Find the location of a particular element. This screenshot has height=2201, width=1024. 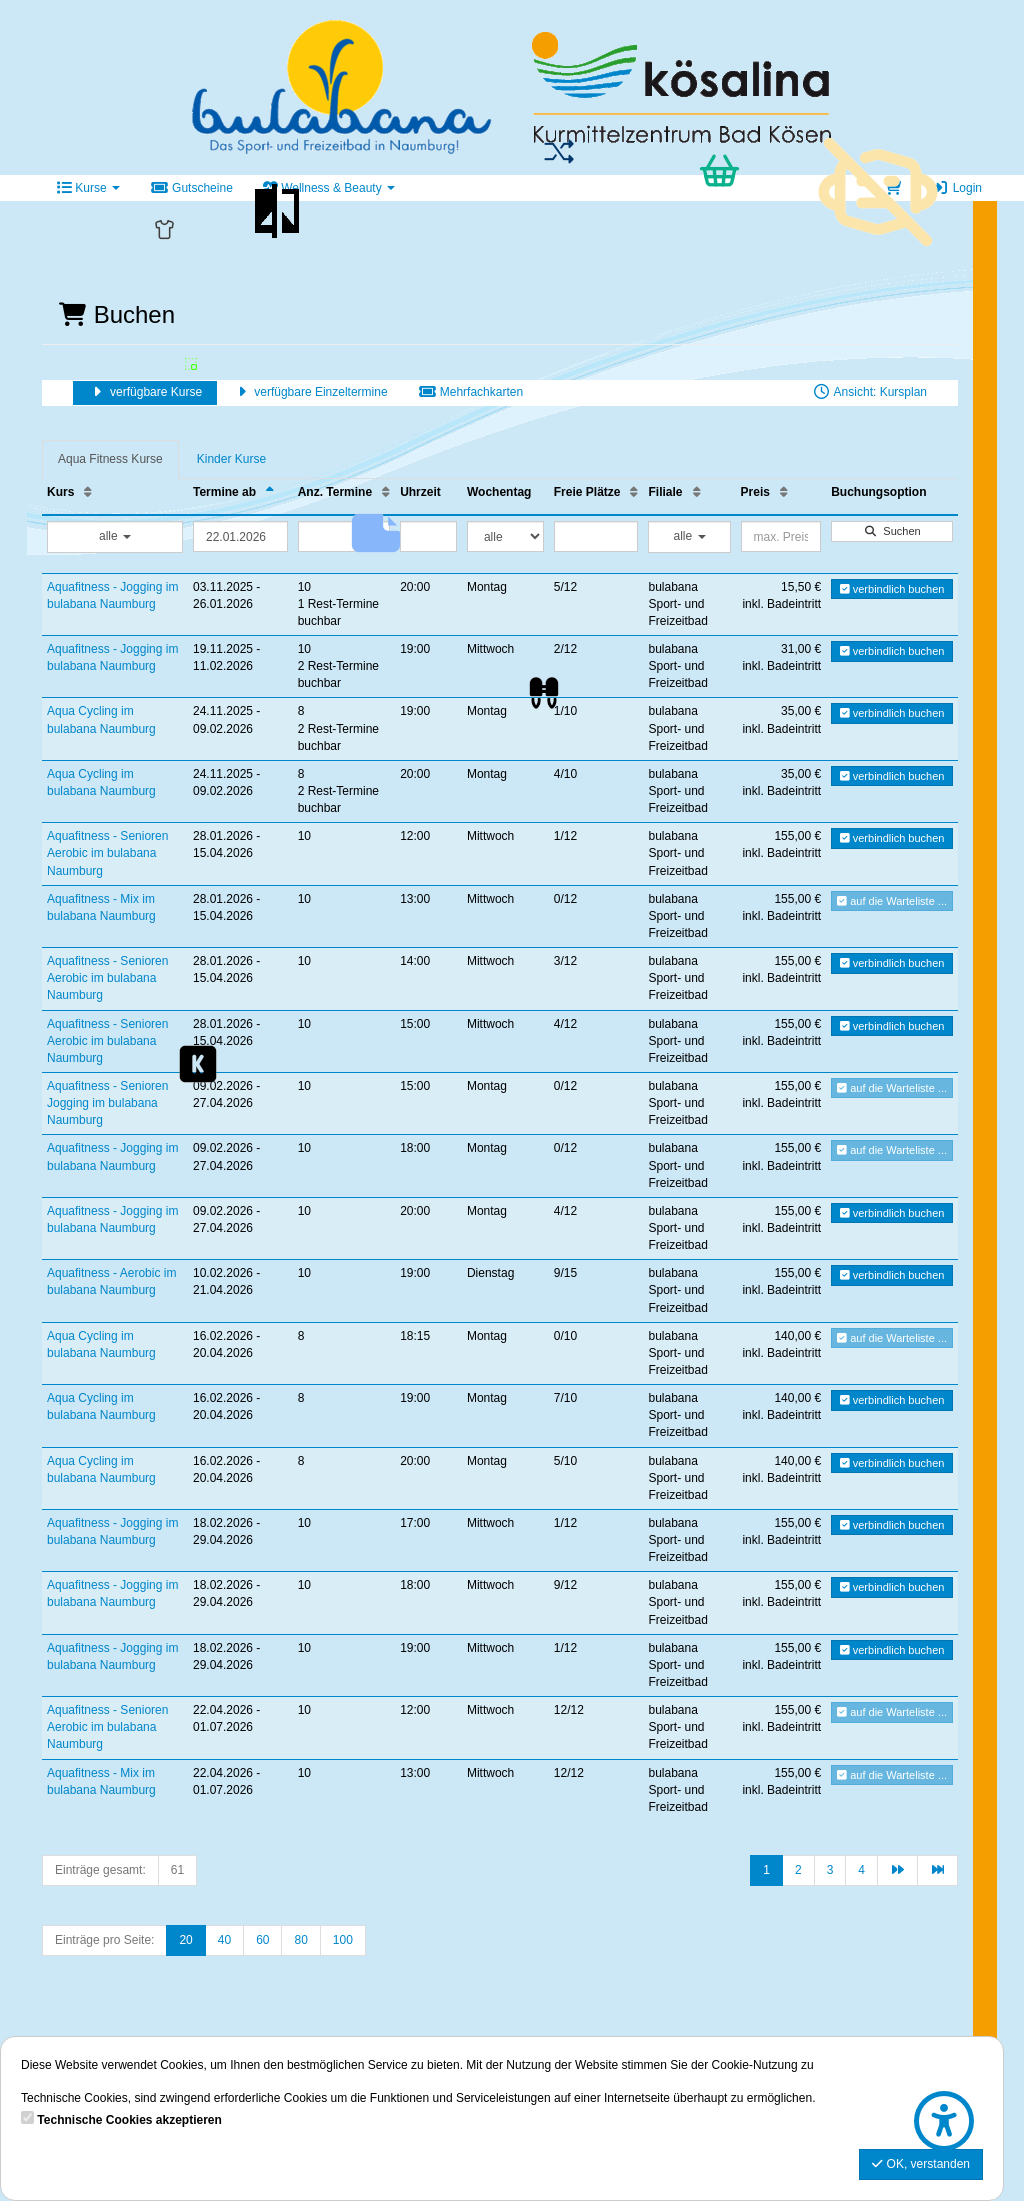

activate boost or turbo mode is located at coordinates (544, 693).